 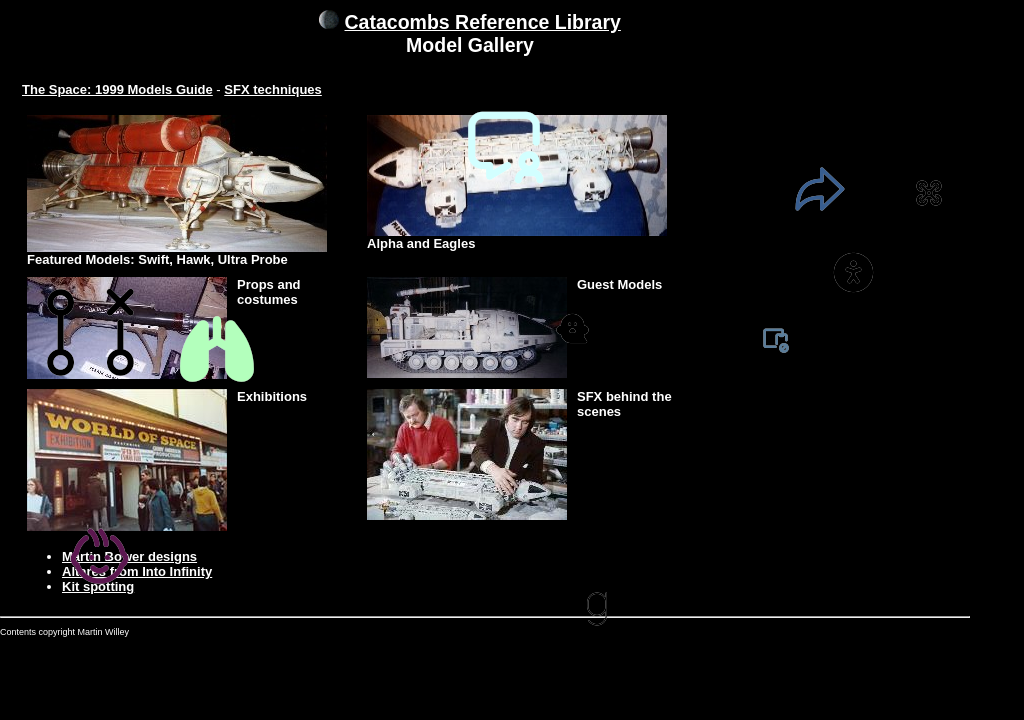 I want to click on share or forward content, so click(x=820, y=189).